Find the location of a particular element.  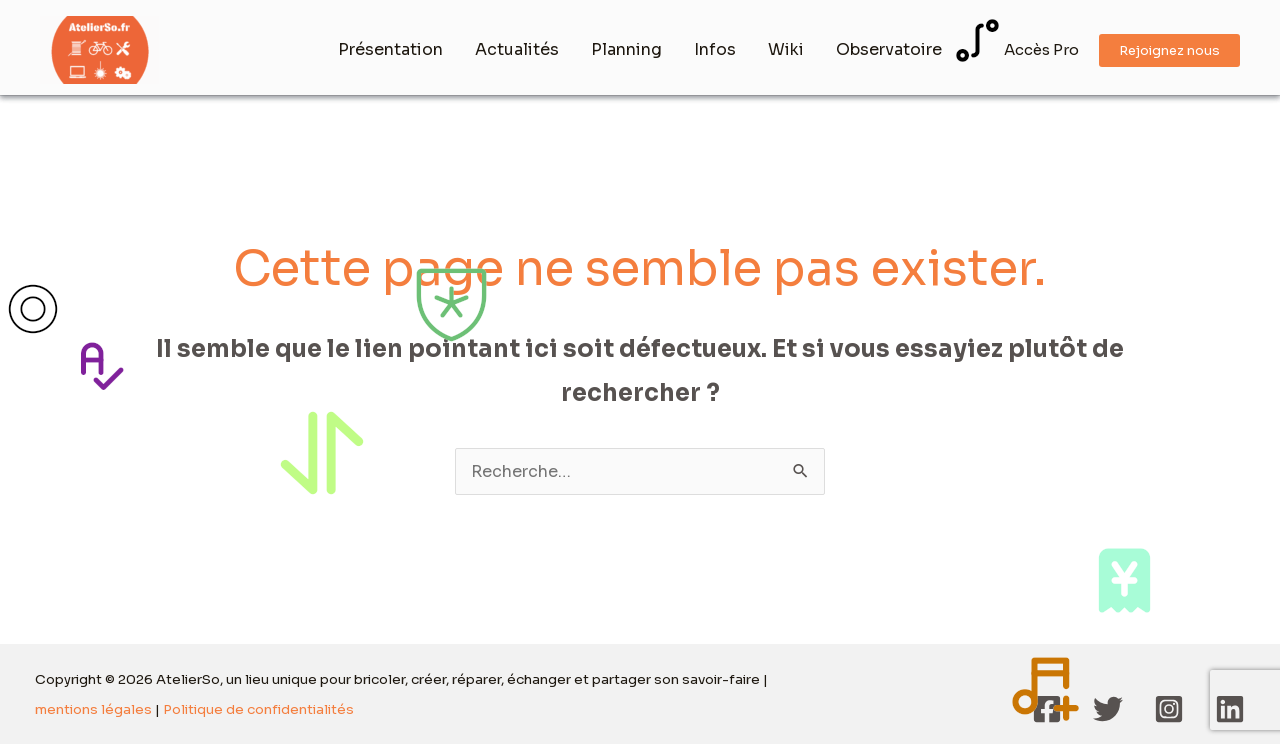

view receipt or transaction in yuan currency is located at coordinates (1124, 580).